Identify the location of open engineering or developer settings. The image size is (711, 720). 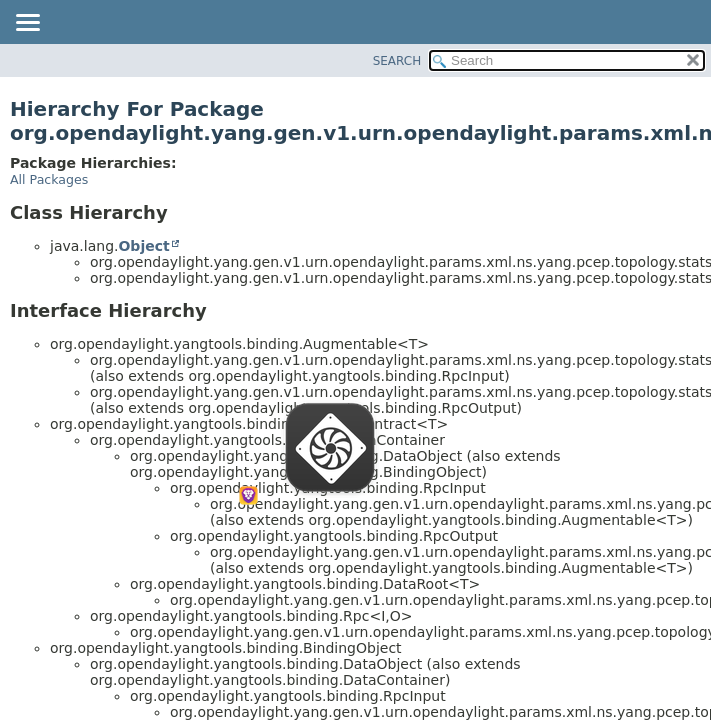
(330, 449).